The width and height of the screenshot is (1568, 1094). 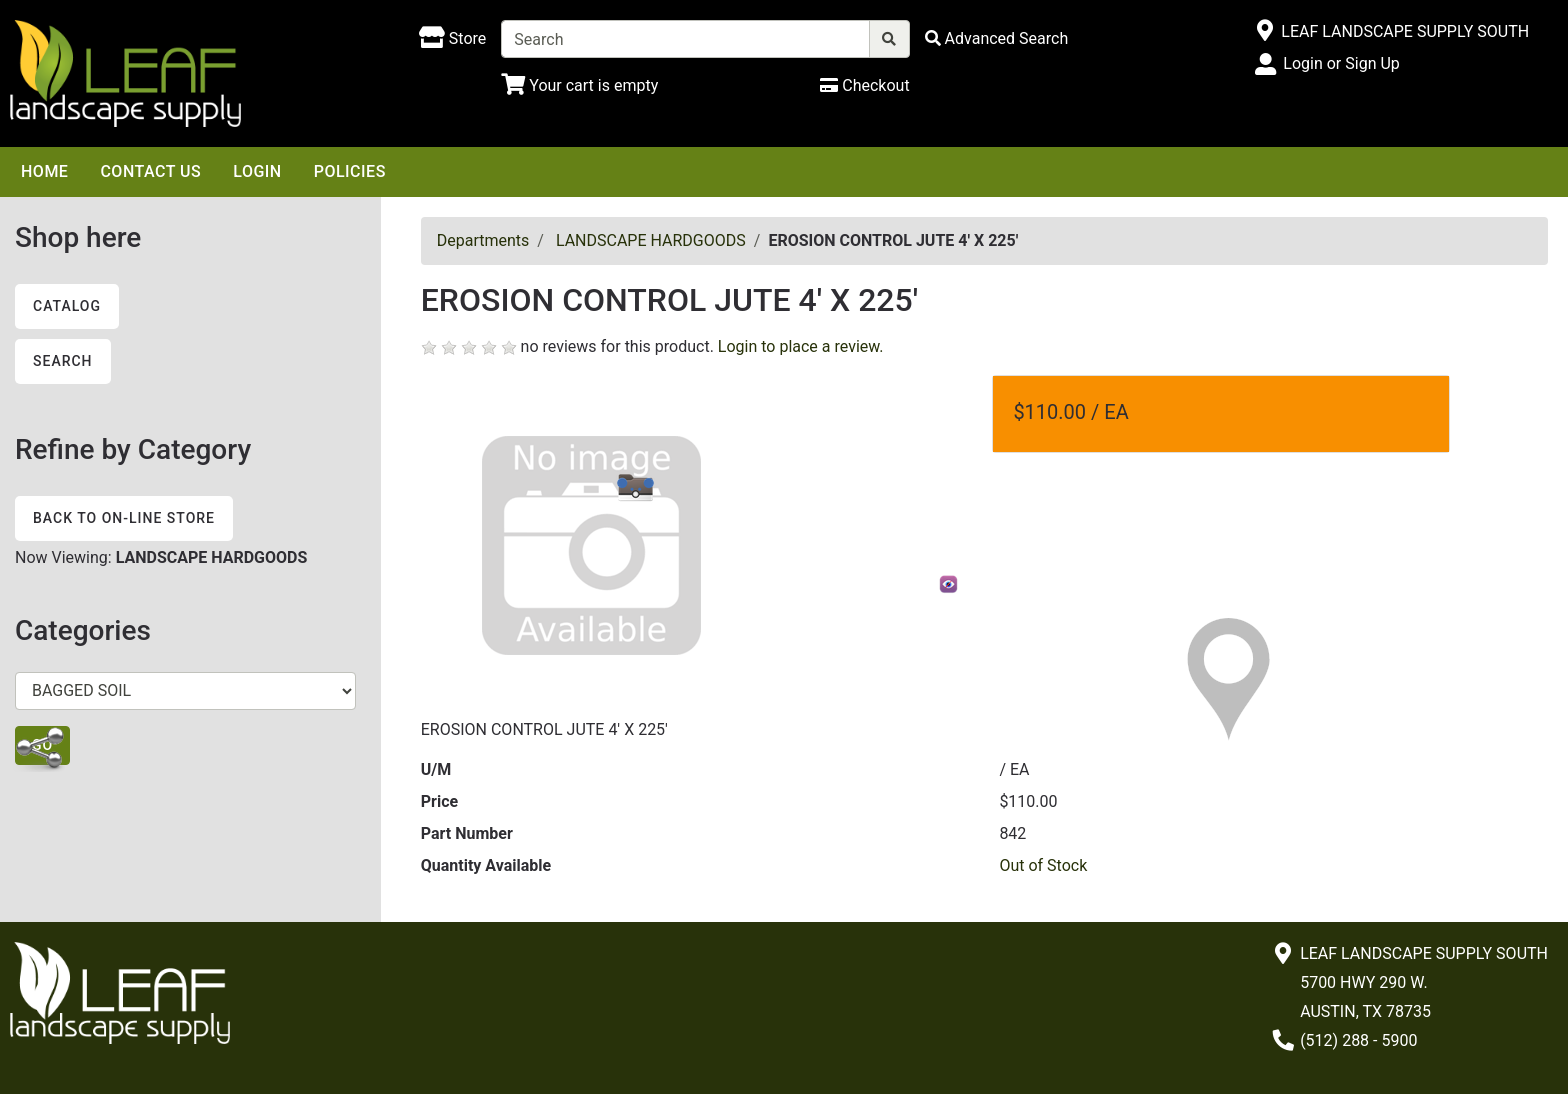 What do you see at coordinates (1228, 683) in the screenshot?
I see `mark or save a location on the map` at bounding box center [1228, 683].